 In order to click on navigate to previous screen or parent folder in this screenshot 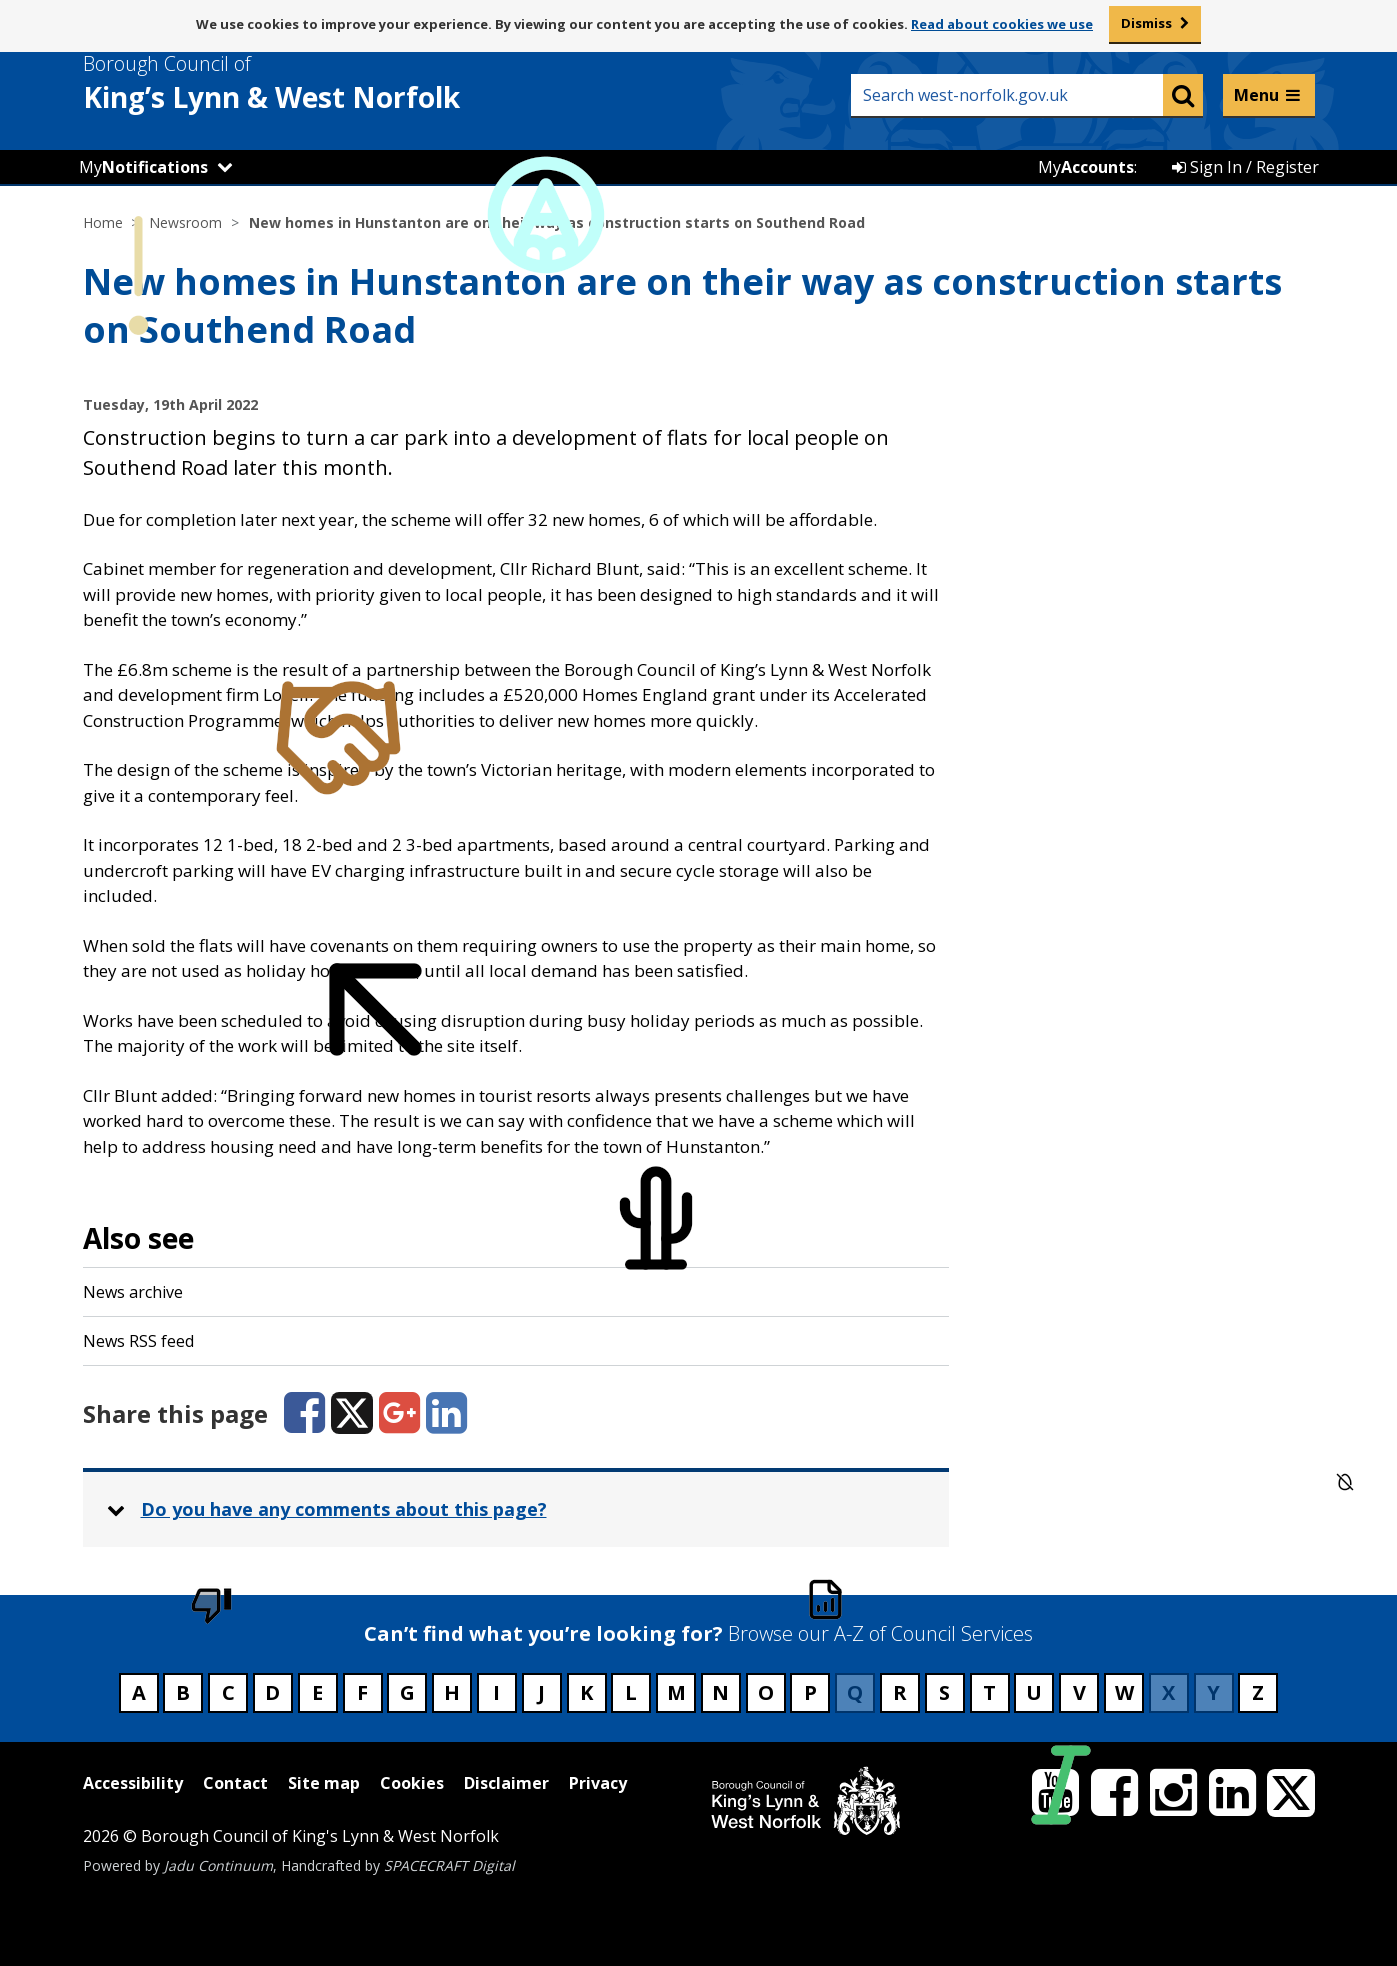, I will do `click(375, 1009)`.